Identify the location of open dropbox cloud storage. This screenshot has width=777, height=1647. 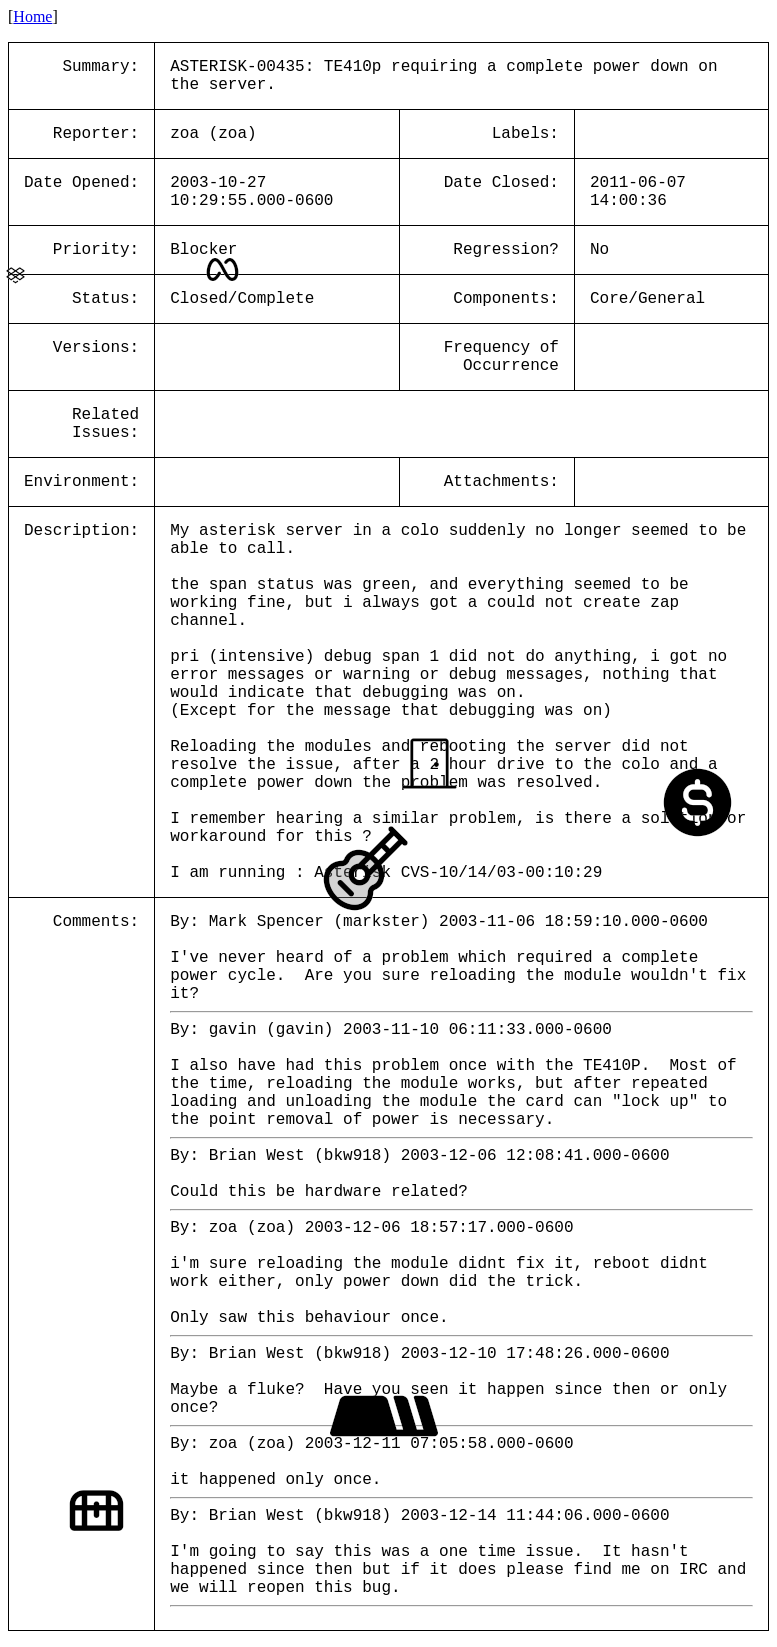
(15, 274).